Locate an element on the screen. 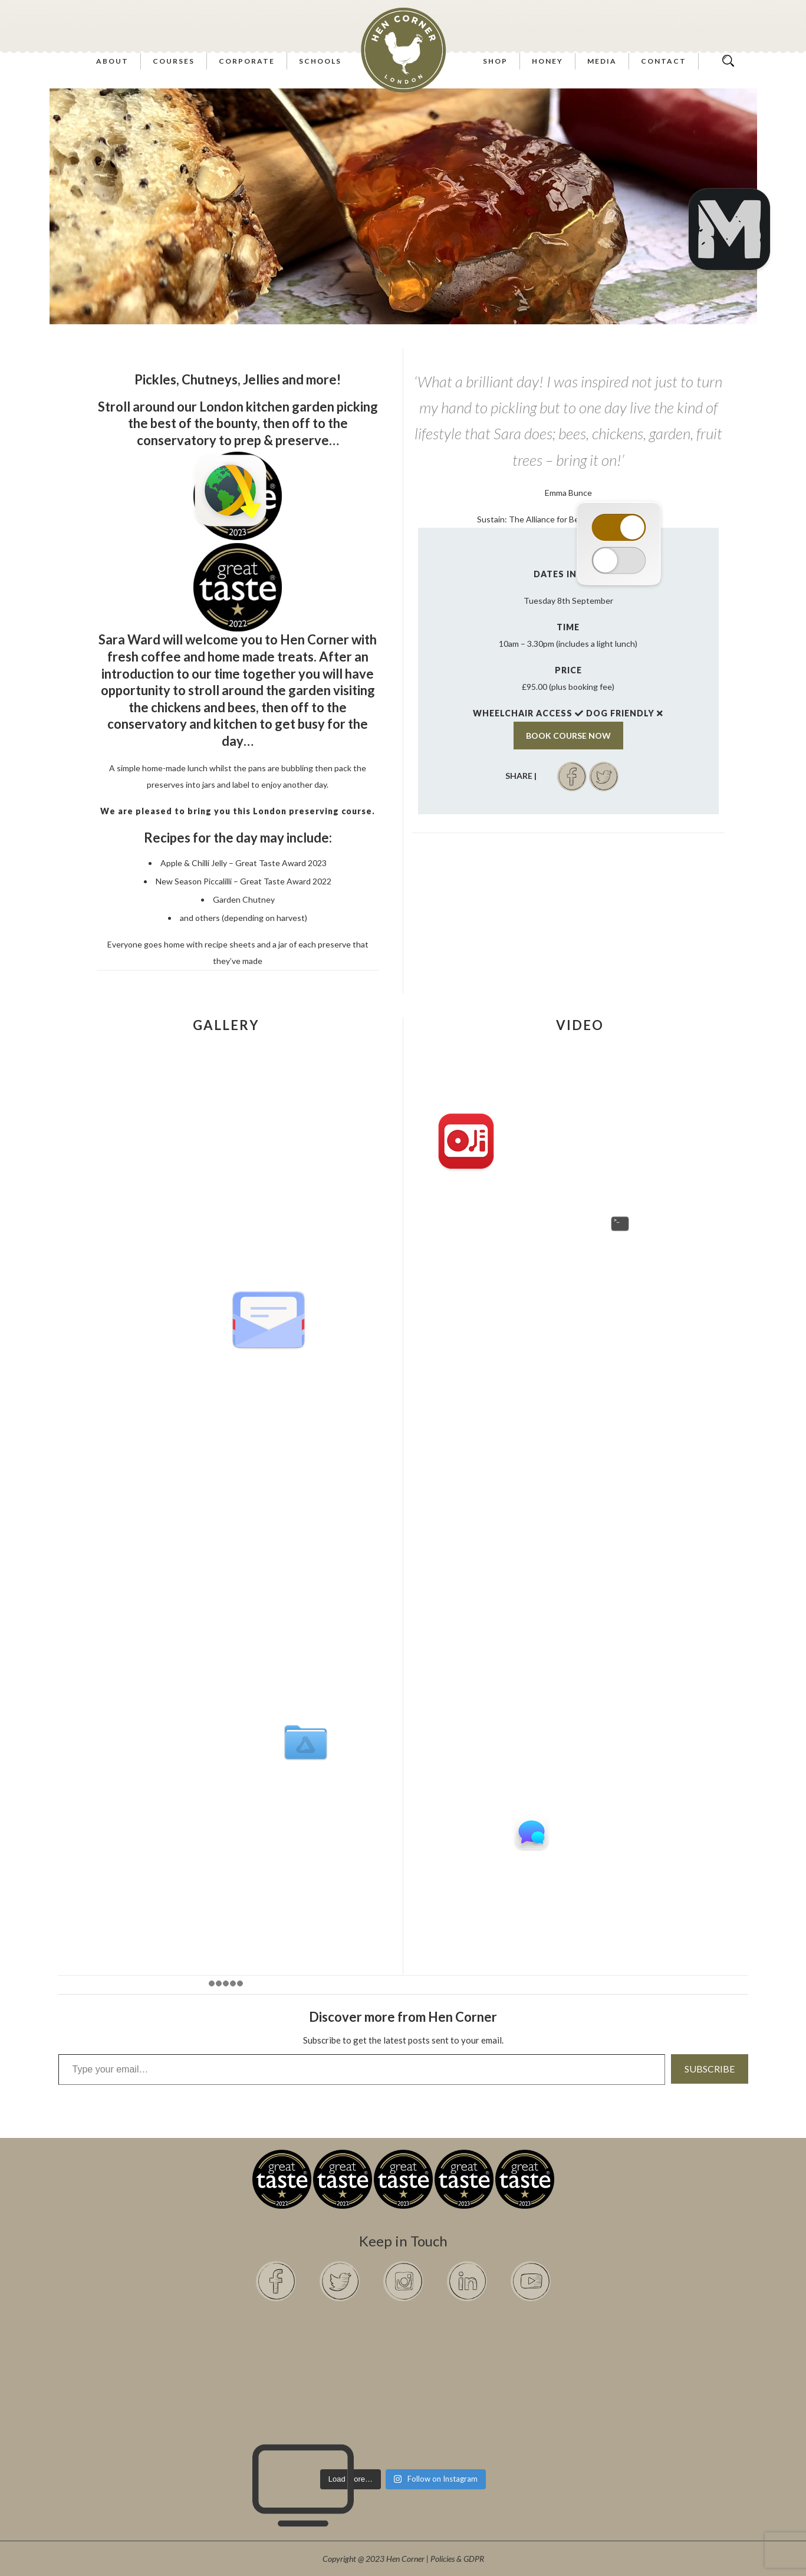  open notification preferences is located at coordinates (531, 1832).